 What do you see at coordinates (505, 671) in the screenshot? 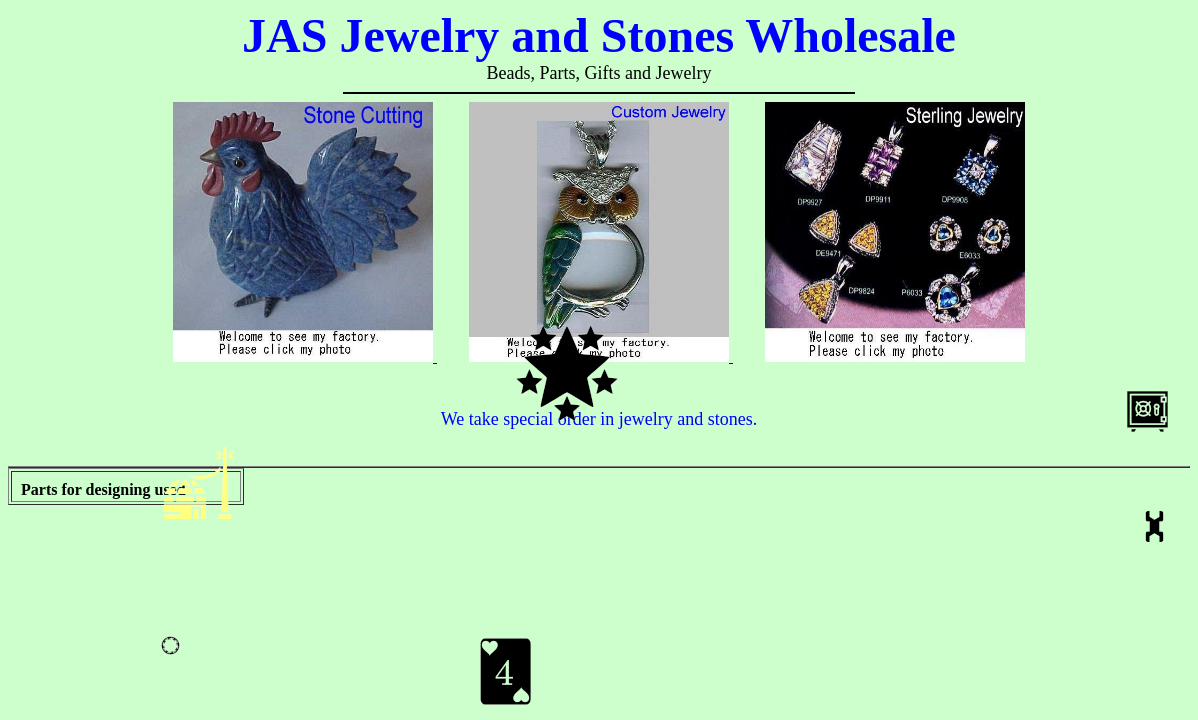
I see `four of hearts playing card` at bounding box center [505, 671].